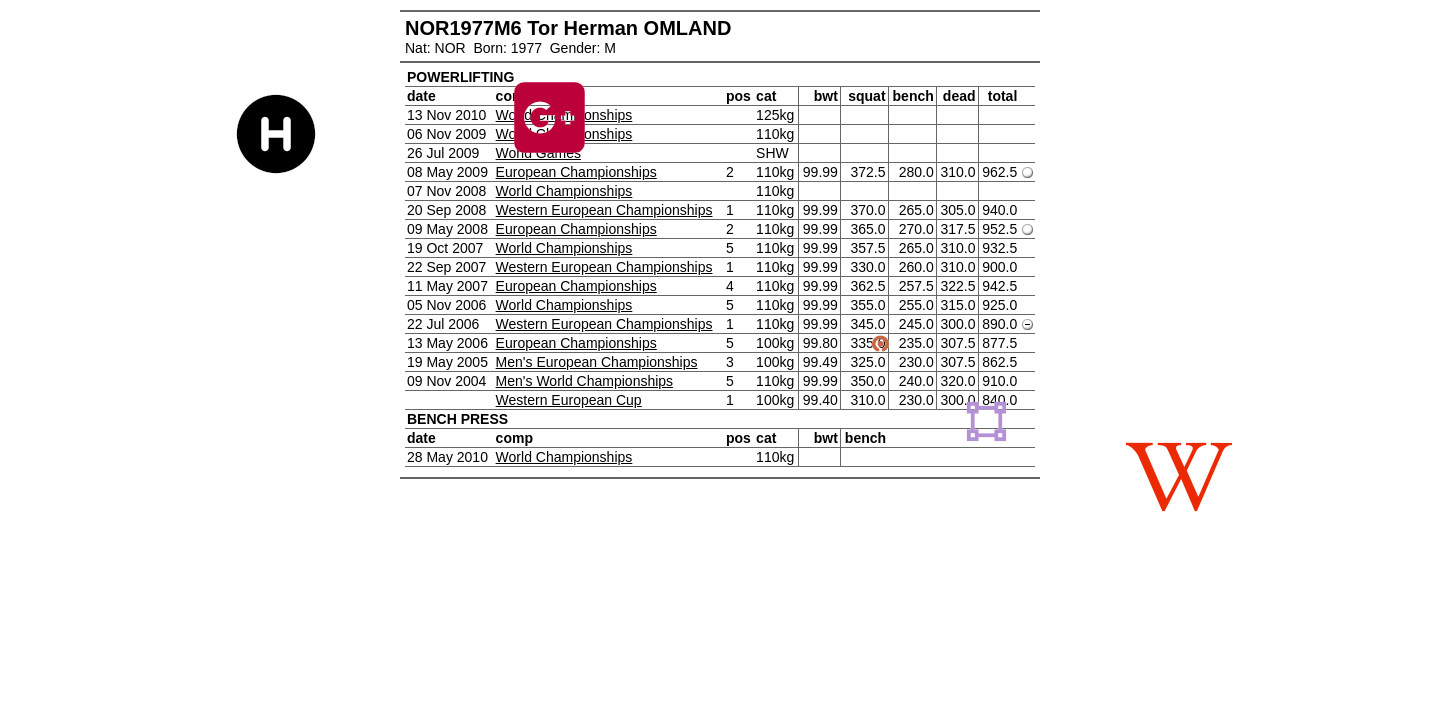 Image resolution: width=1440 pixels, height=720 pixels. What do you see at coordinates (1179, 477) in the screenshot?
I see `open Wikipedia` at bounding box center [1179, 477].